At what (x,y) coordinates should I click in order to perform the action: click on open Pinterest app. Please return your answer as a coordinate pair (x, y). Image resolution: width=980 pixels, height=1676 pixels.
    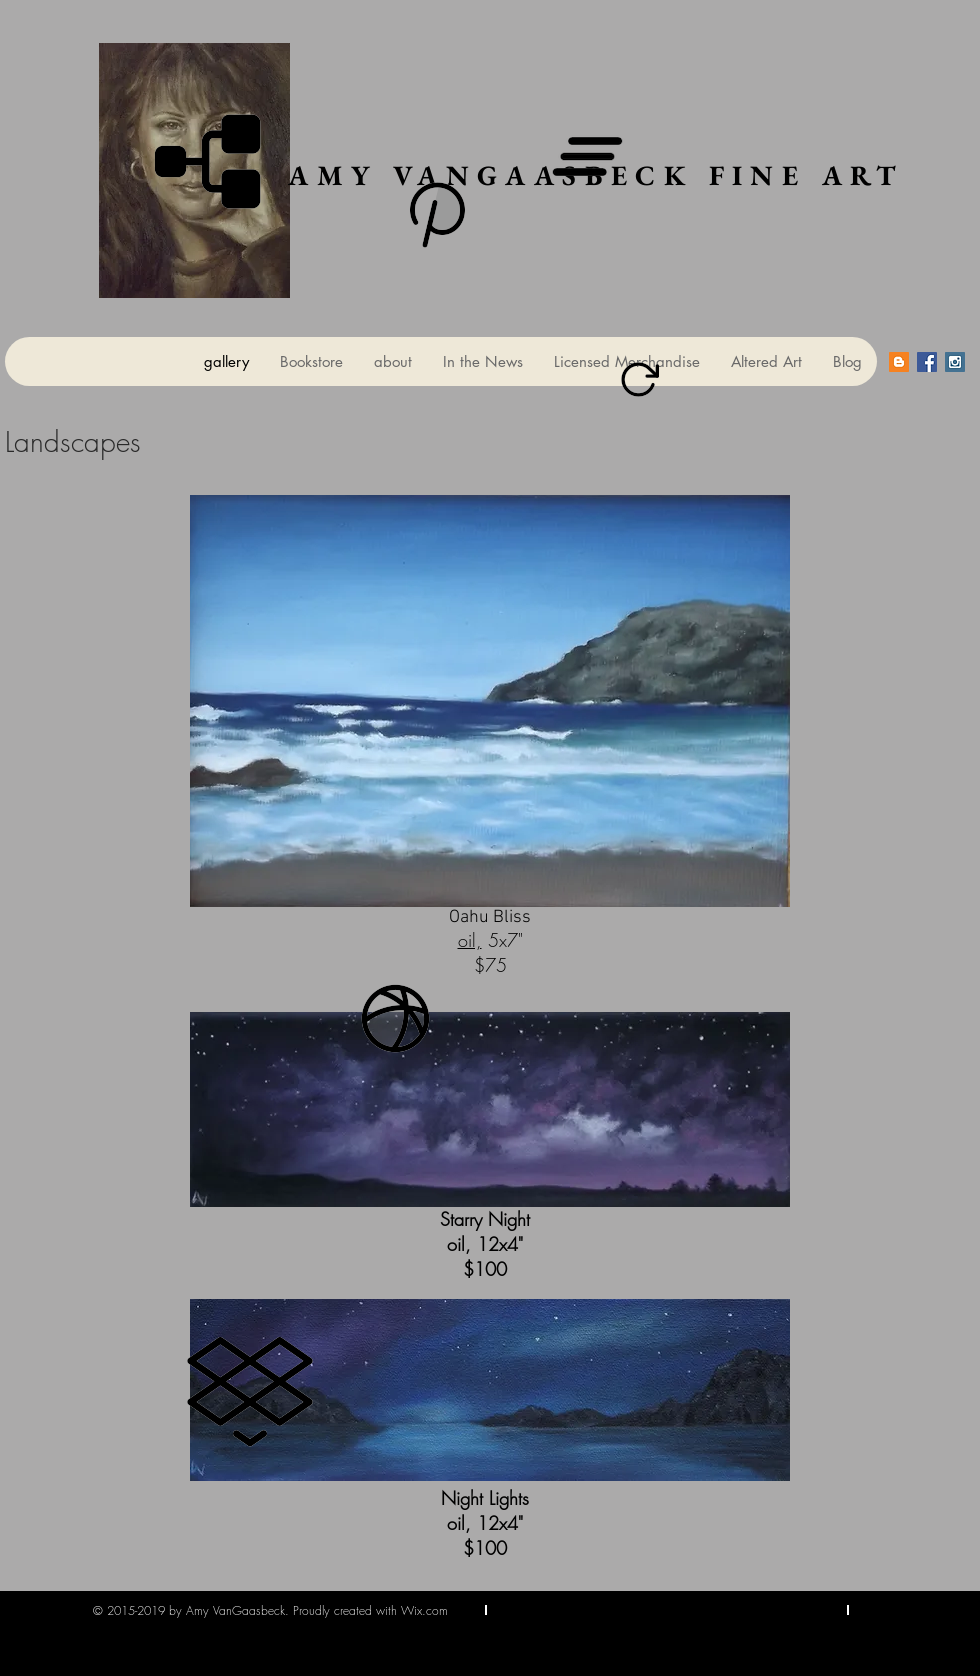
    Looking at the image, I should click on (435, 215).